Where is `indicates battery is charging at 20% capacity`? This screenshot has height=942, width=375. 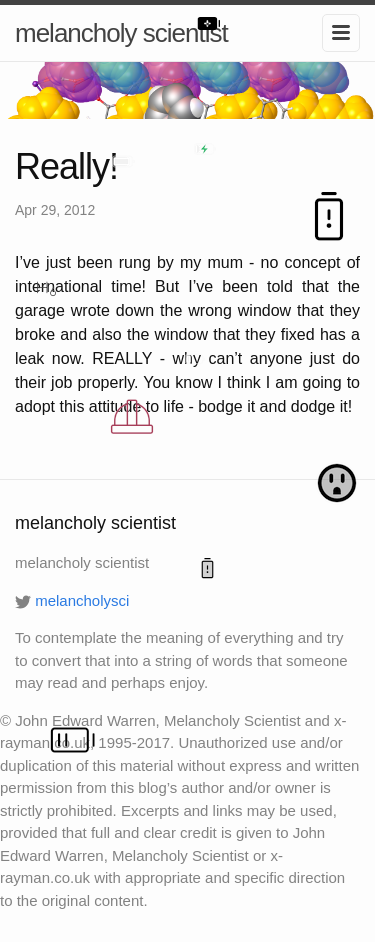
indicates battery is charging at 20% capacity is located at coordinates (205, 149).